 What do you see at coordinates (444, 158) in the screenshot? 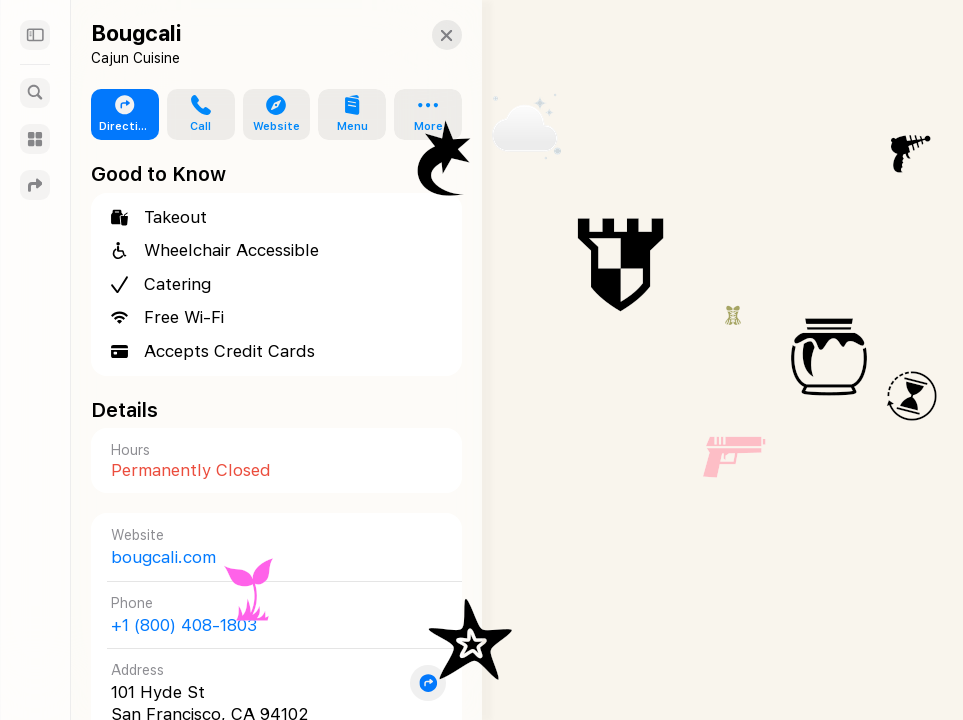
I see `perform a riposte or counter-attack move` at bounding box center [444, 158].